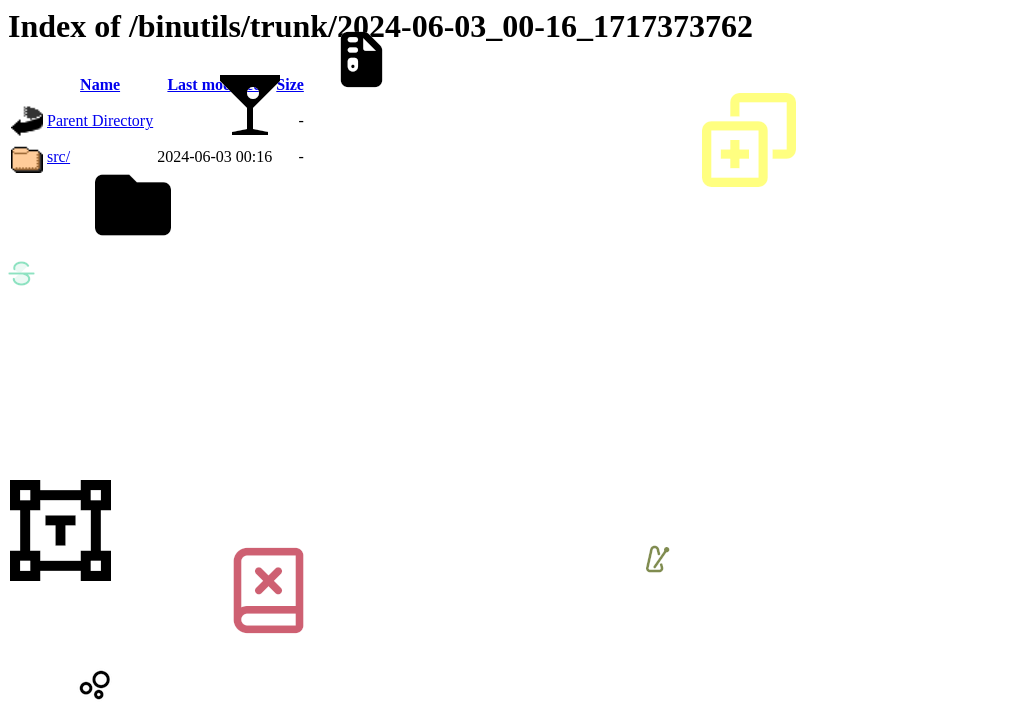 The height and width of the screenshot is (720, 1024). What do you see at coordinates (21, 273) in the screenshot?
I see `apply strikethrough formatting to selected text` at bounding box center [21, 273].